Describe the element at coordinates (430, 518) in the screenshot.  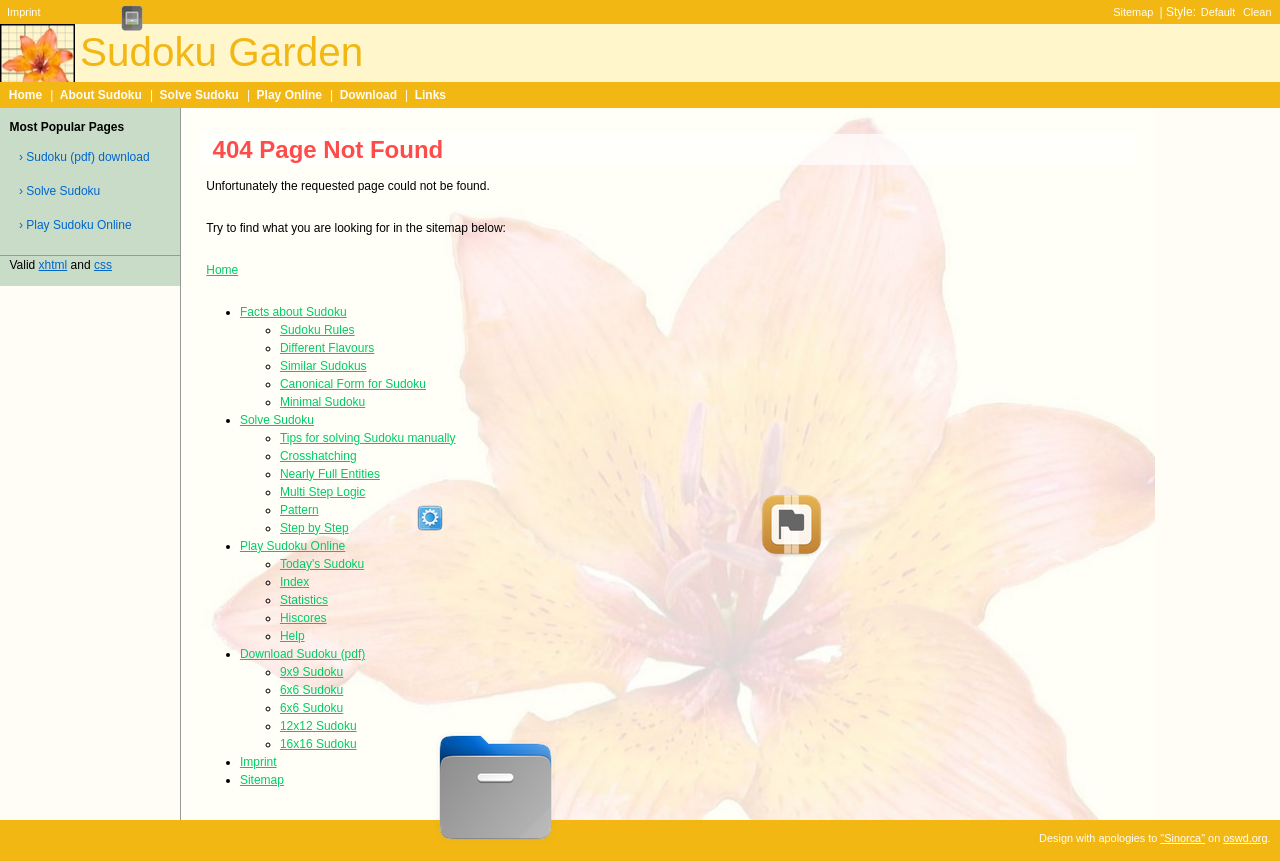
I see `access system application settings` at that location.